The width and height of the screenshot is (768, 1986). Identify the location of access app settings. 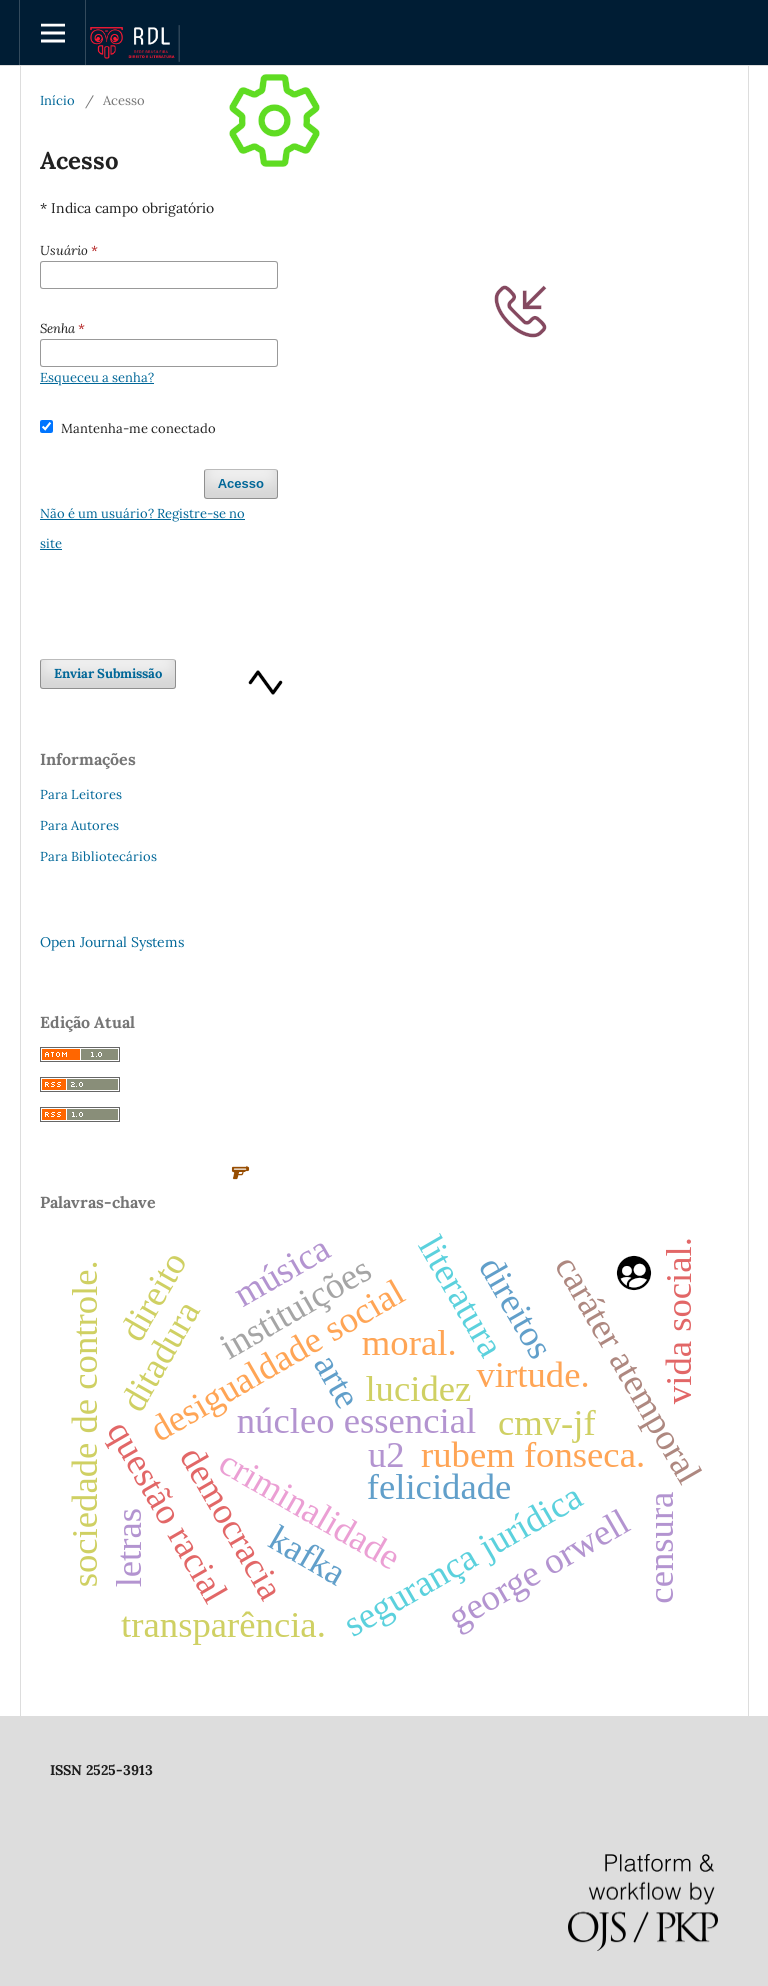
(274, 120).